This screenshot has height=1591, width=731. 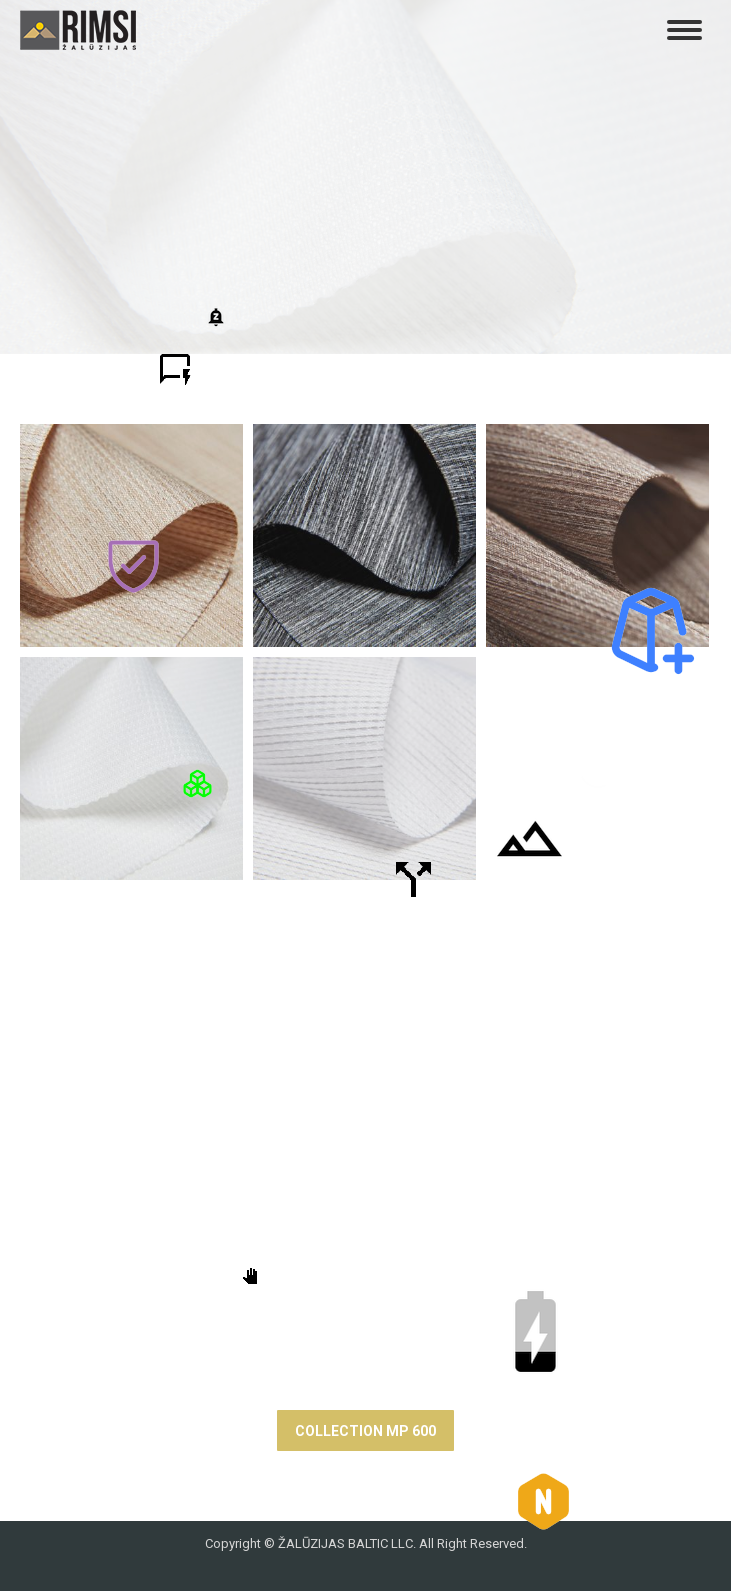 What do you see at coordinates (133, 563) in the screenshot?
I see `indicates verified or secure status` at bounding box center [133, 563].